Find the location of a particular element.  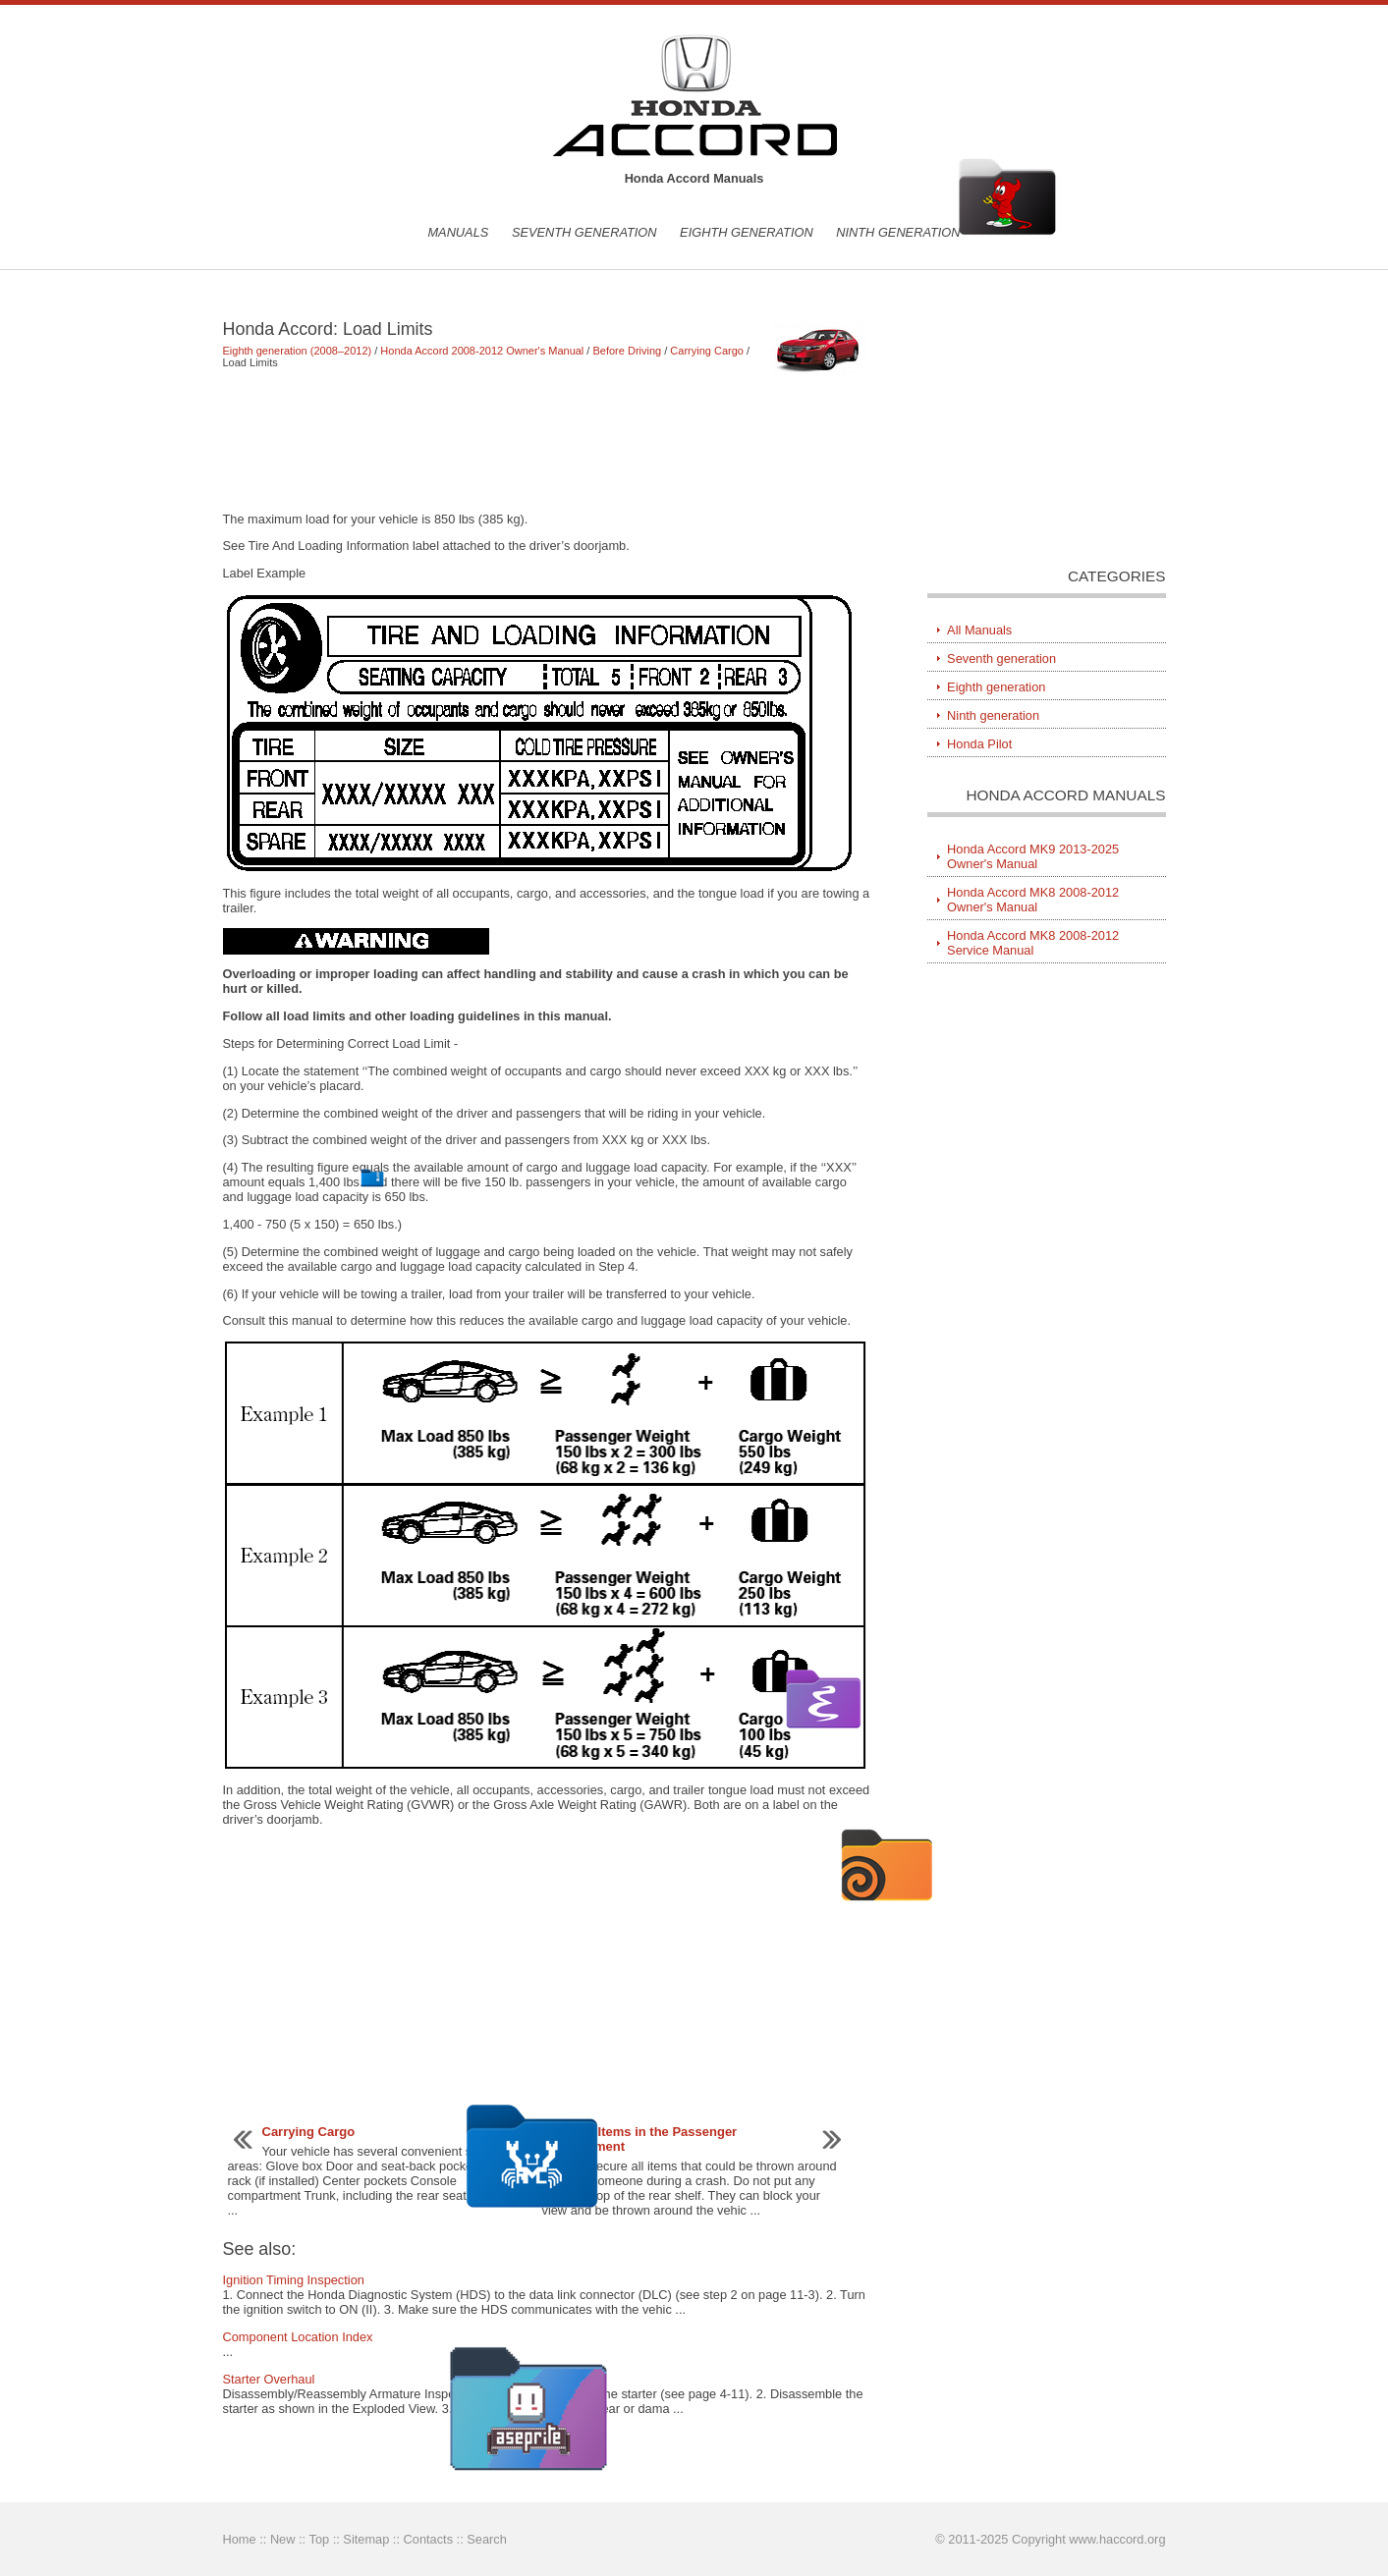

open BSD-related files or projects is located at coordinates (1007, 199).